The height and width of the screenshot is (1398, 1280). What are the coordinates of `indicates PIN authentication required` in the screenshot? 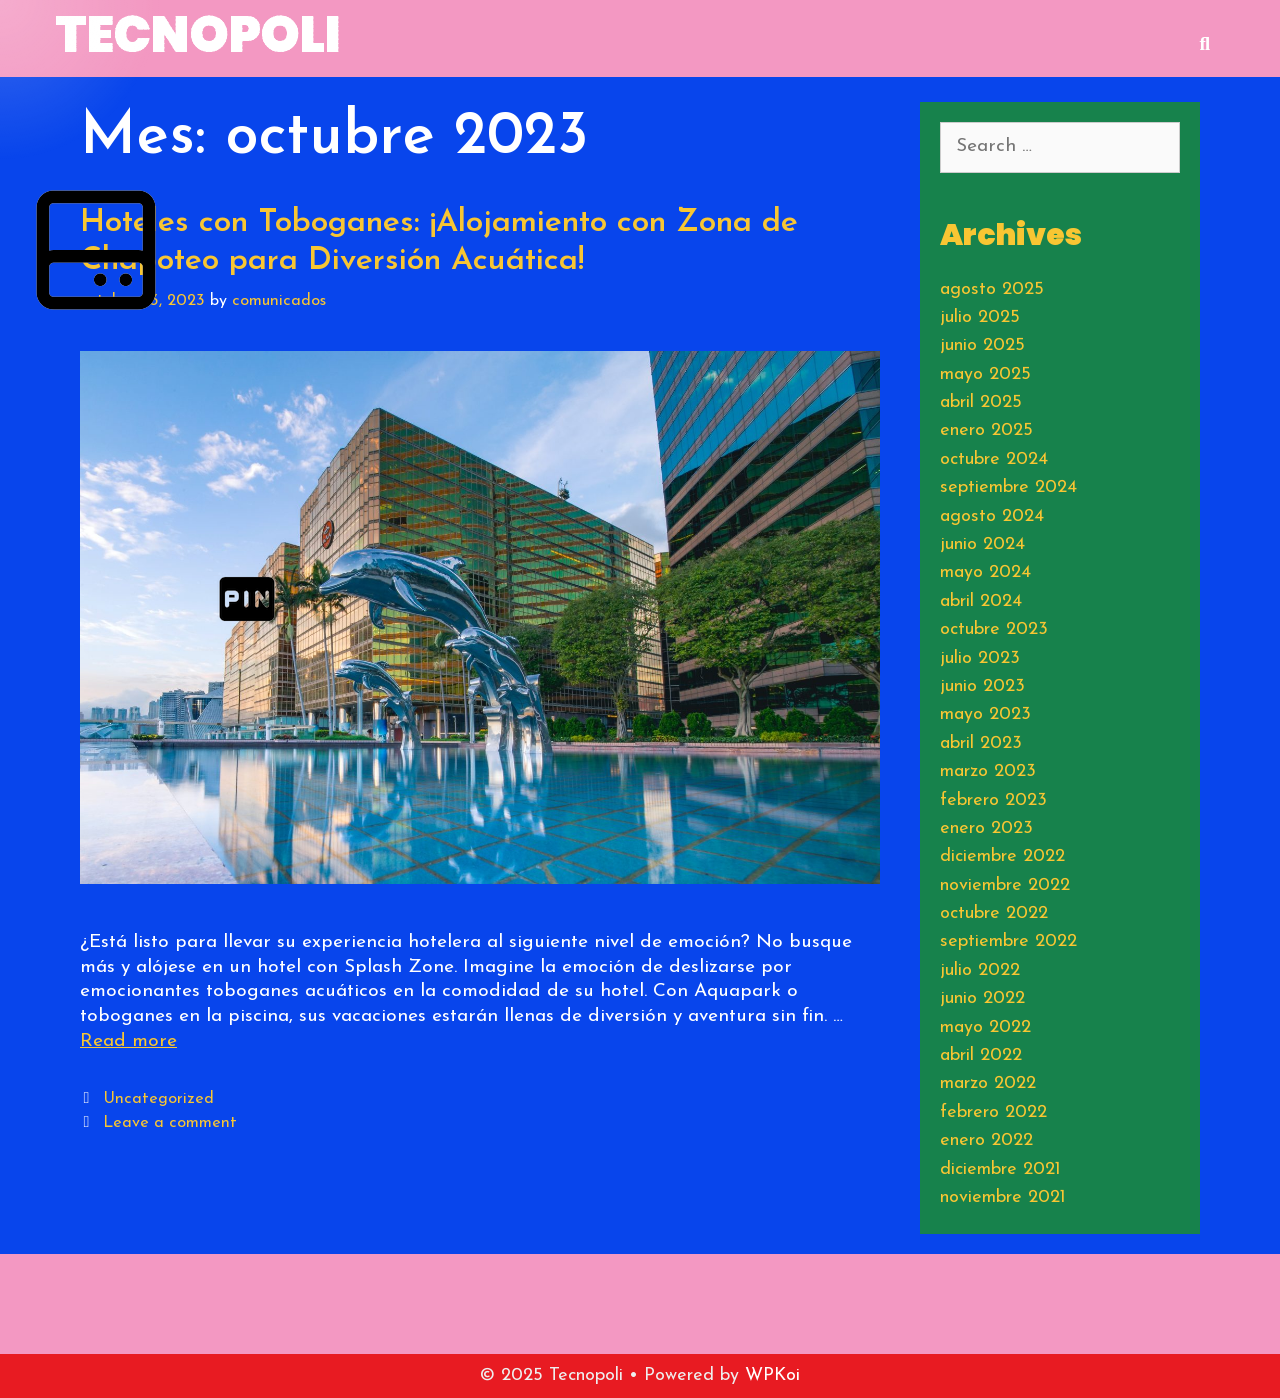 It's located at (247, 599).